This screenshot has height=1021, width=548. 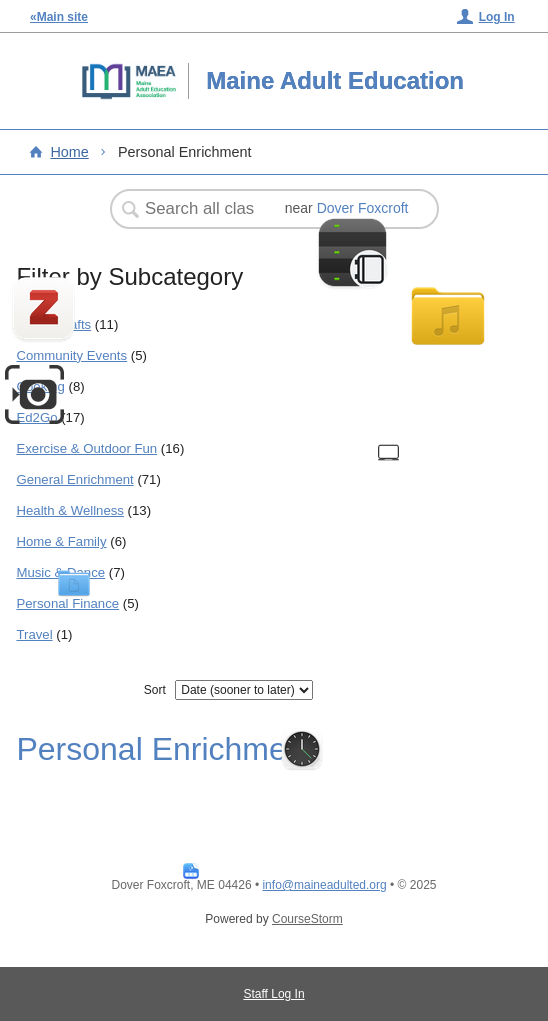 What do you see at coordinates (43, 308) in the screenshot?
I see `open zotero reference manager` at bounding box center [43, 308].